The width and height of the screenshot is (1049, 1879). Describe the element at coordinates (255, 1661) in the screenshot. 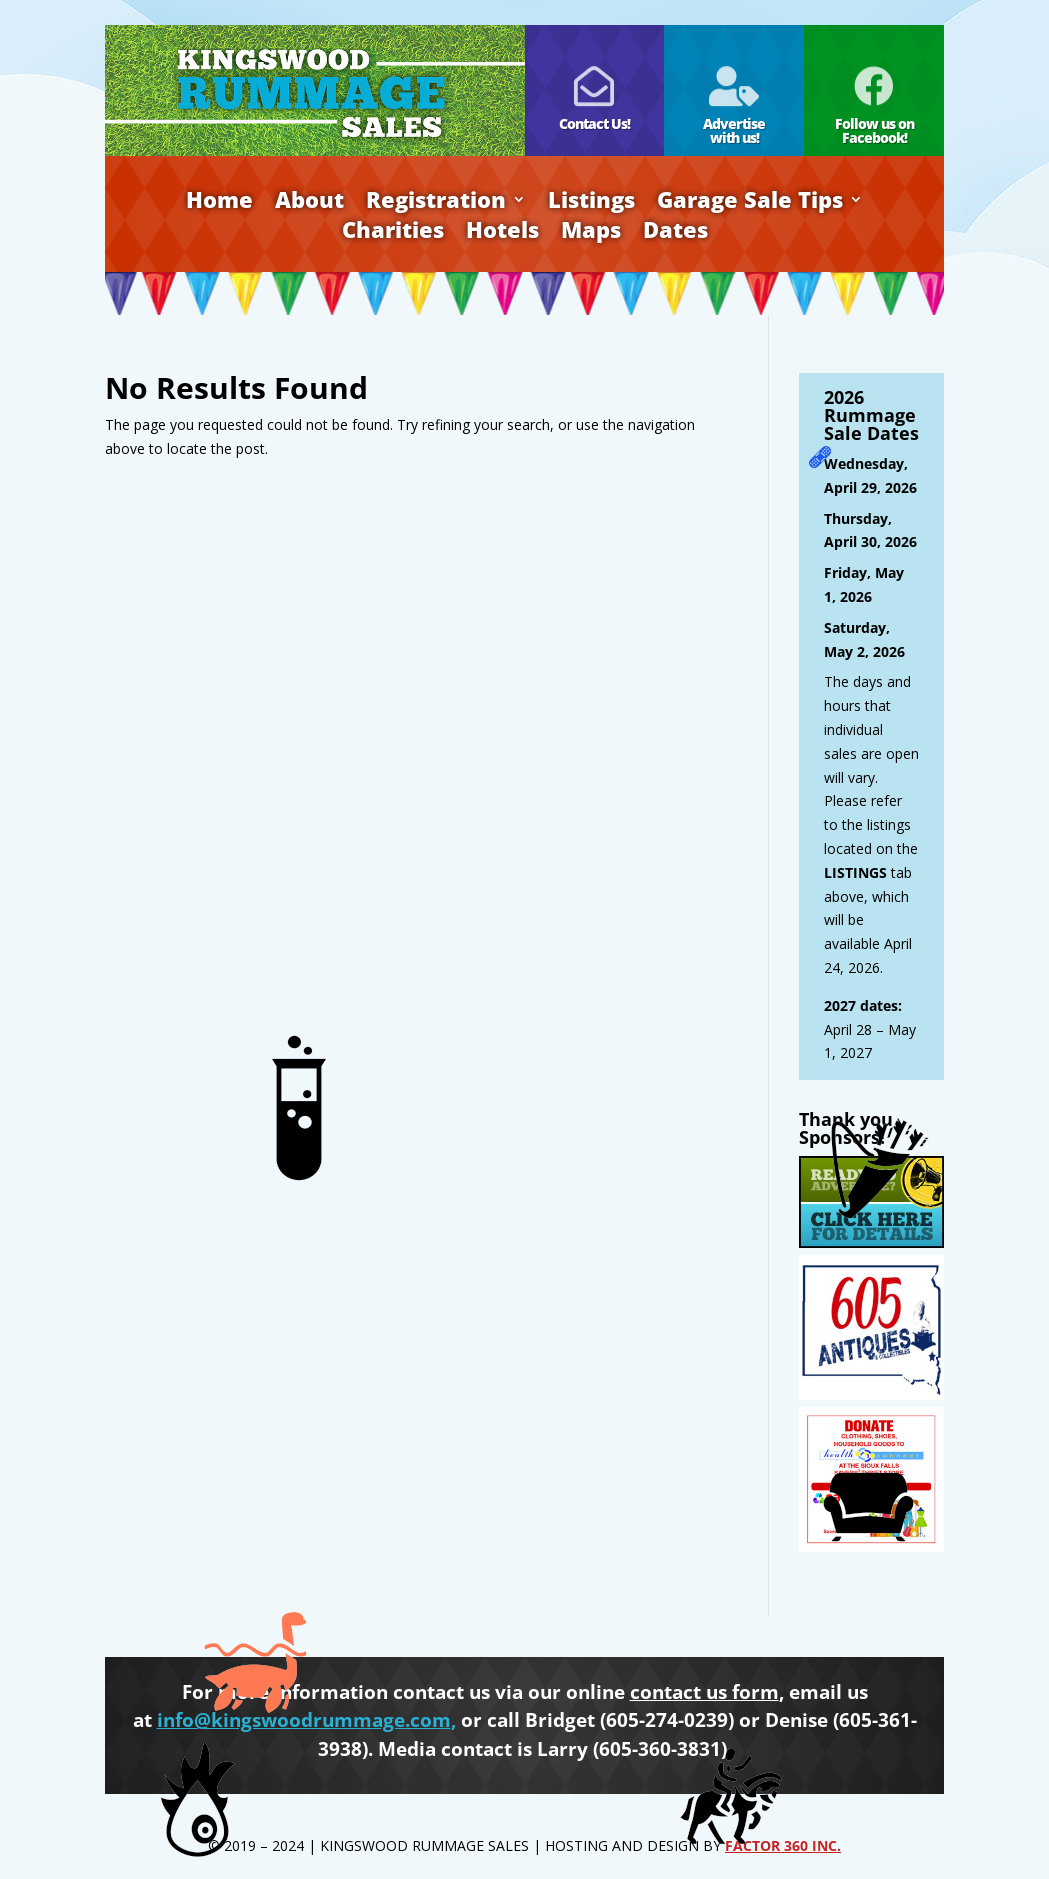

I see `select plesiosaurus character or dinosaur type` at that location.